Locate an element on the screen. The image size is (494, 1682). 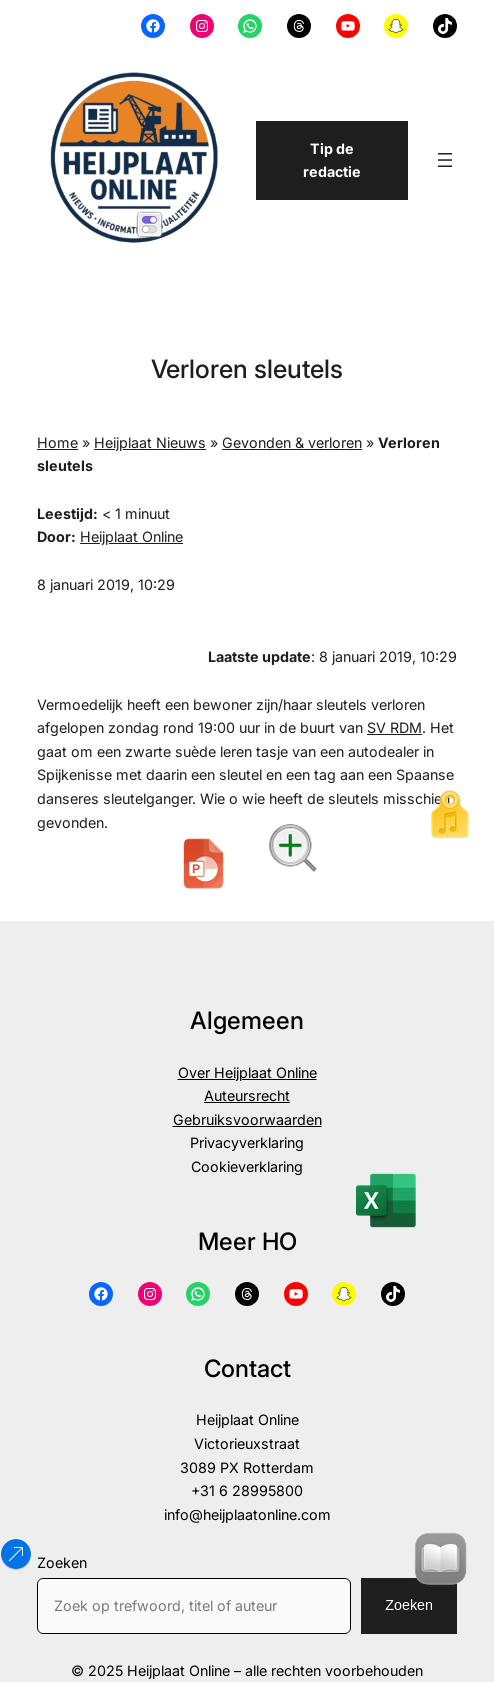
open Microsoft Excel is located at coordinates (386, 1200).